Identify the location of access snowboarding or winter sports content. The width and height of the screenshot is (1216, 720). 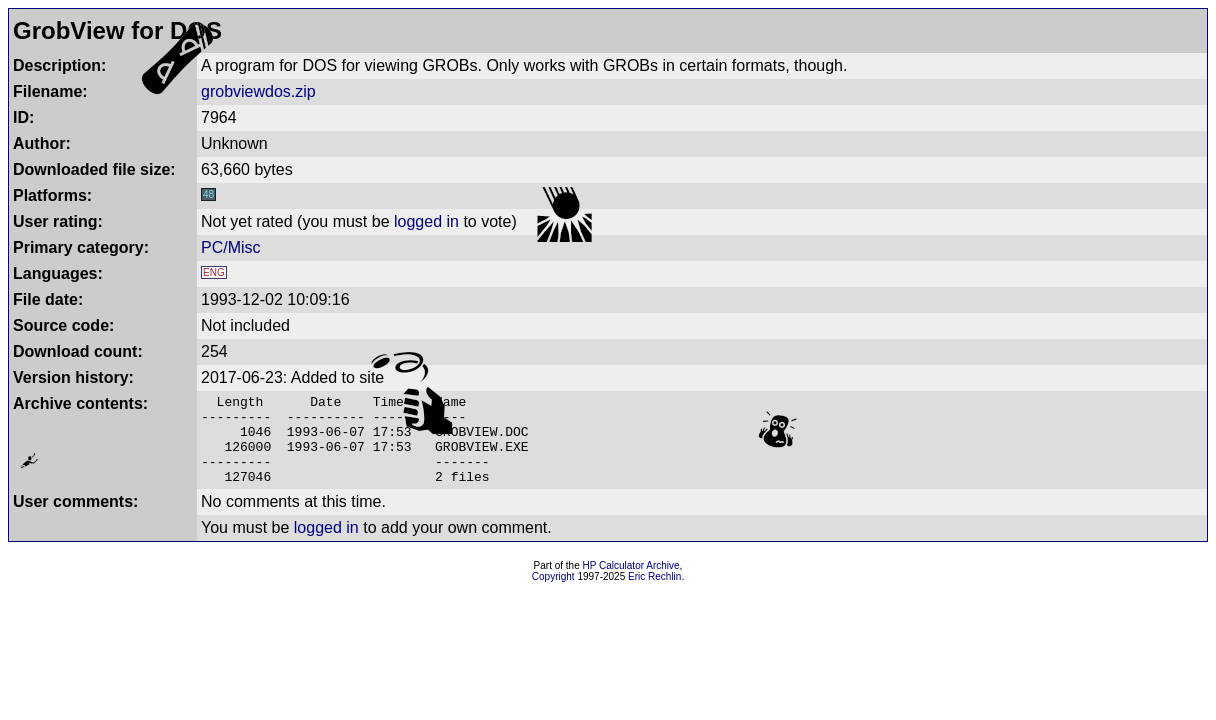
(177, 58).